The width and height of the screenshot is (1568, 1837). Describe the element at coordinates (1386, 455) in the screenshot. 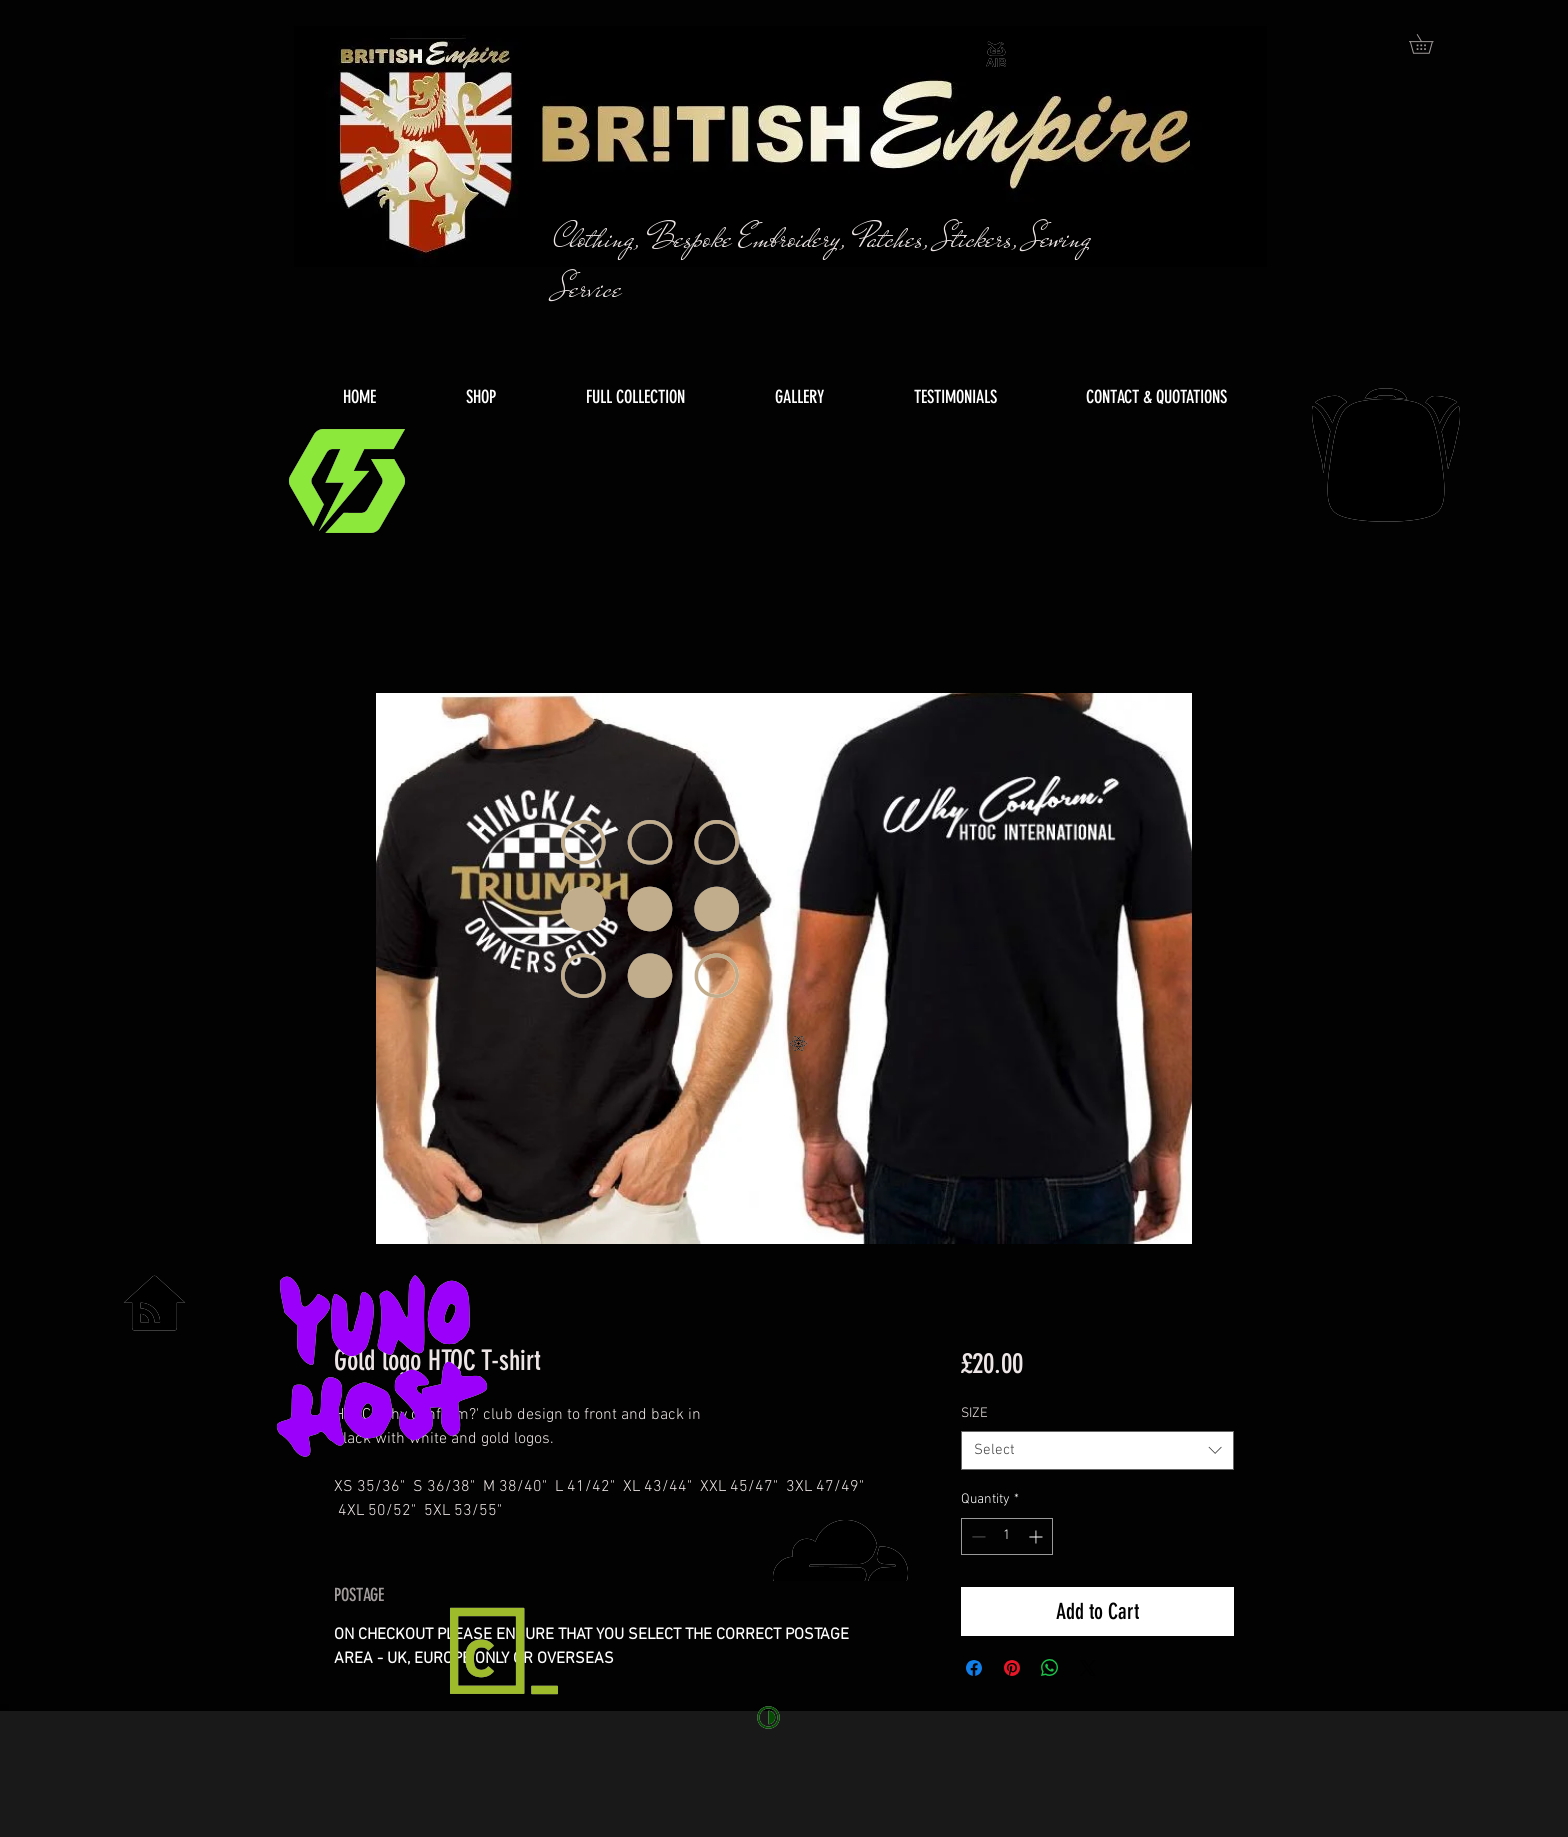

I see `visit showwcase developer portfolio platform` at that location.